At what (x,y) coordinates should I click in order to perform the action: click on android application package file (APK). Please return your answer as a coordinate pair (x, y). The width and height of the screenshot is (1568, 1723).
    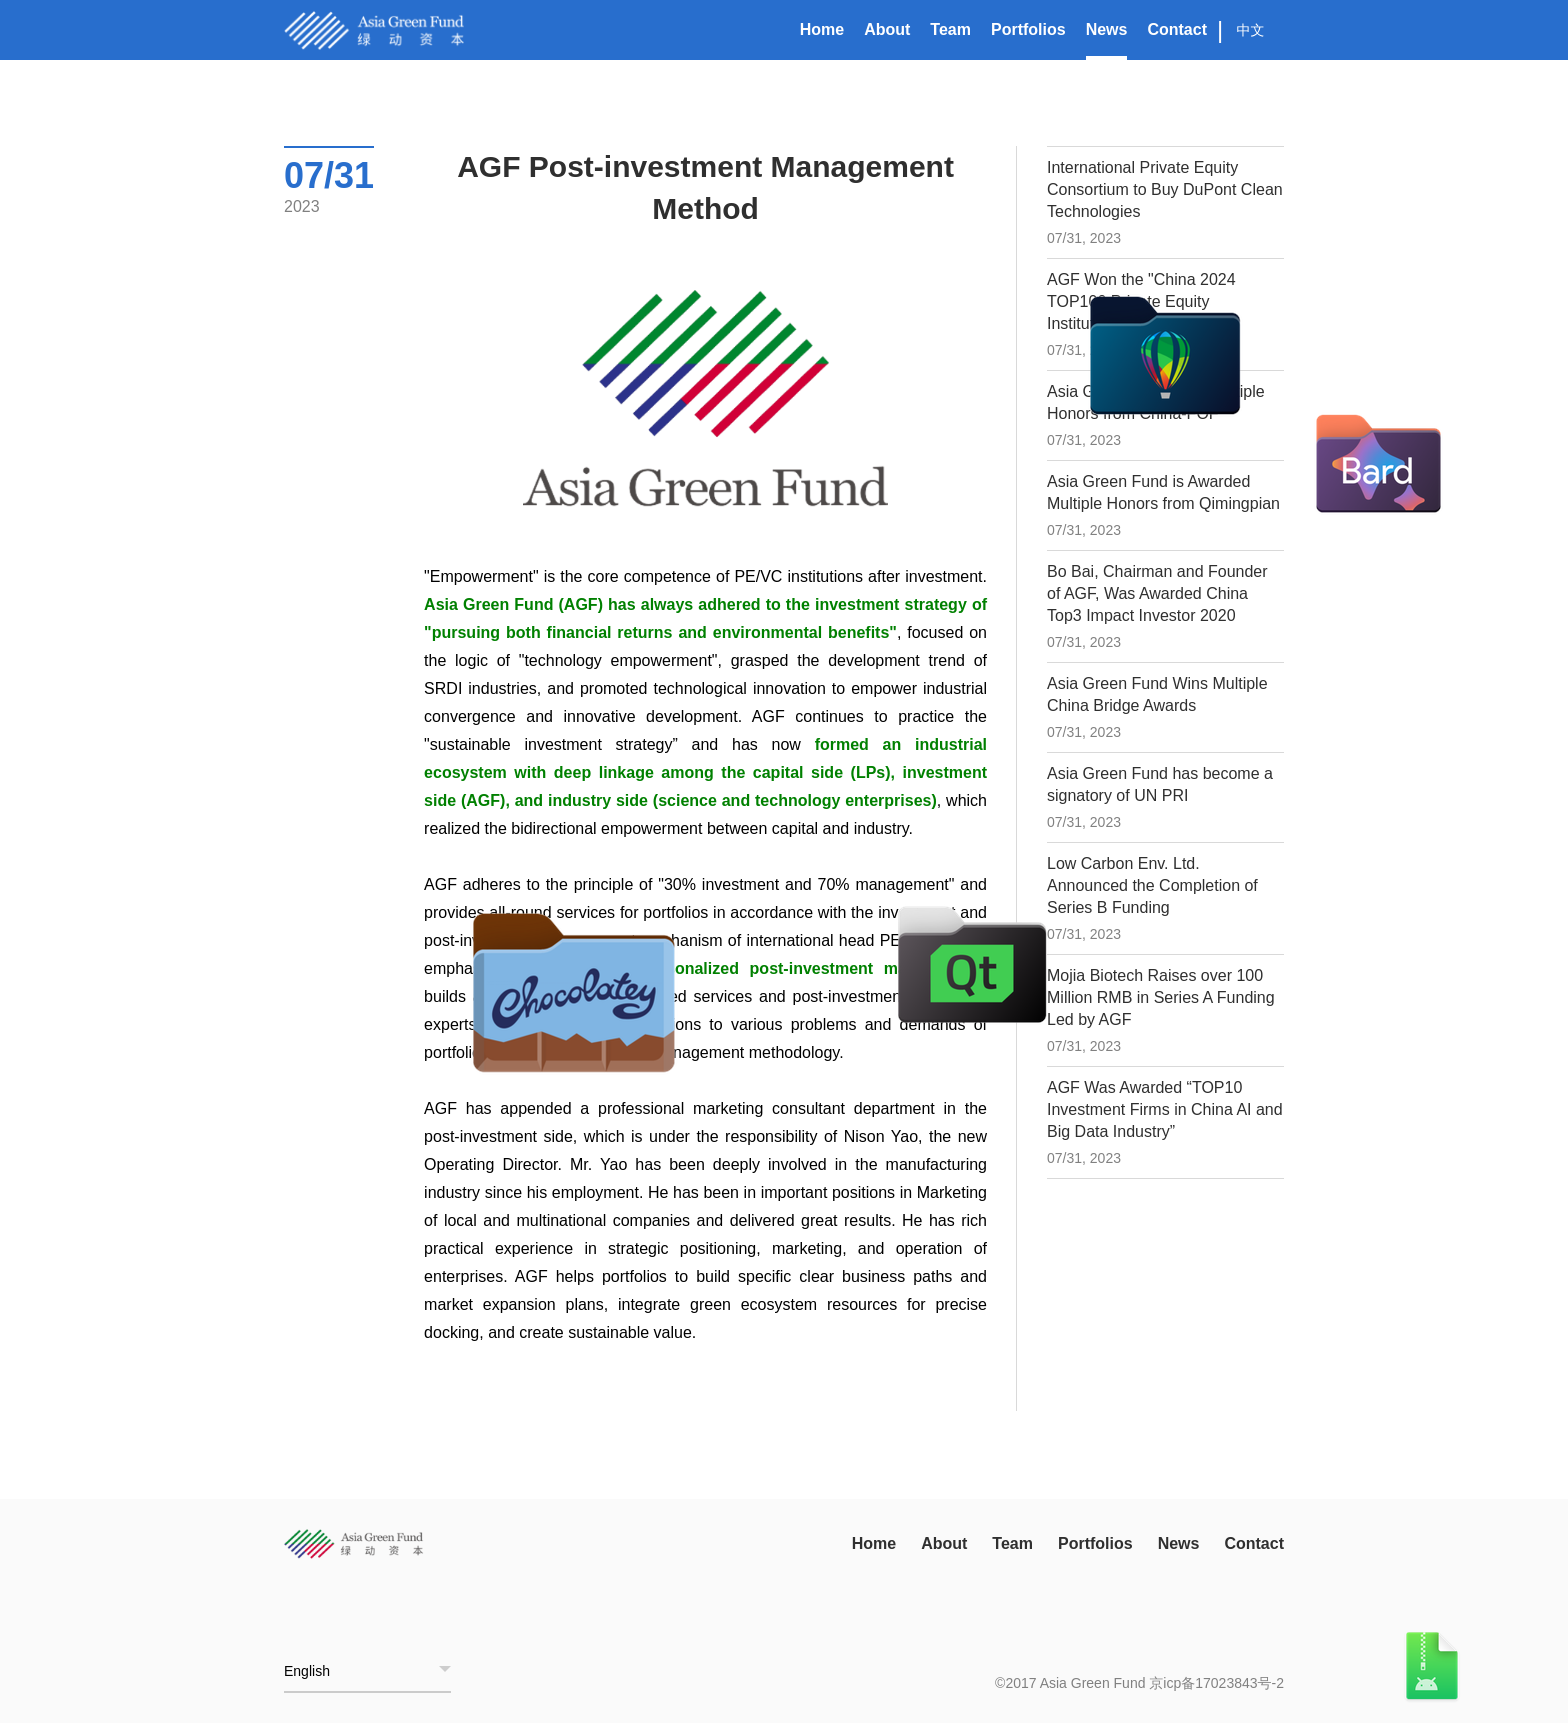
    Looking at the image, I should click on (1432, 1667).